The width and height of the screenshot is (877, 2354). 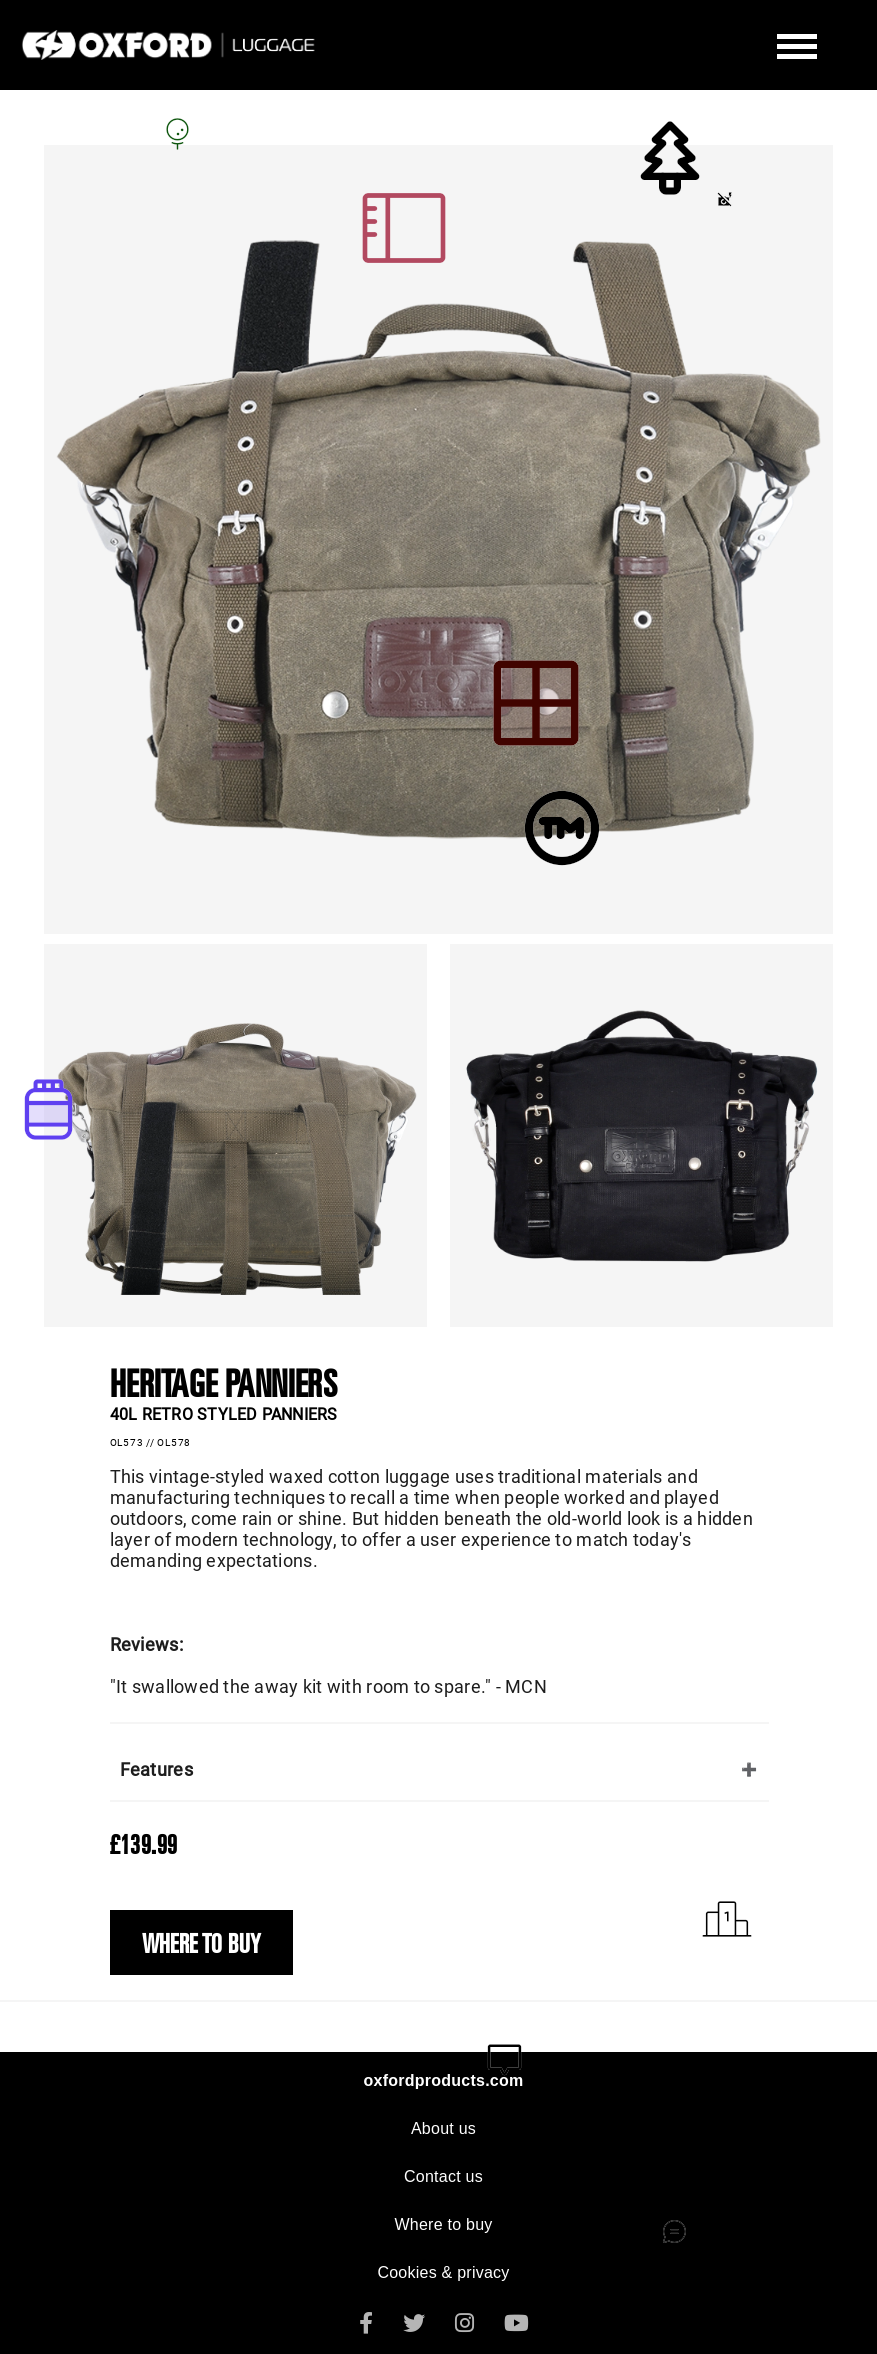 What do you see at coordinates (48, 1109) in the screenshot?
I see `view product or ingredient details` at bounding box center [48, 1109].